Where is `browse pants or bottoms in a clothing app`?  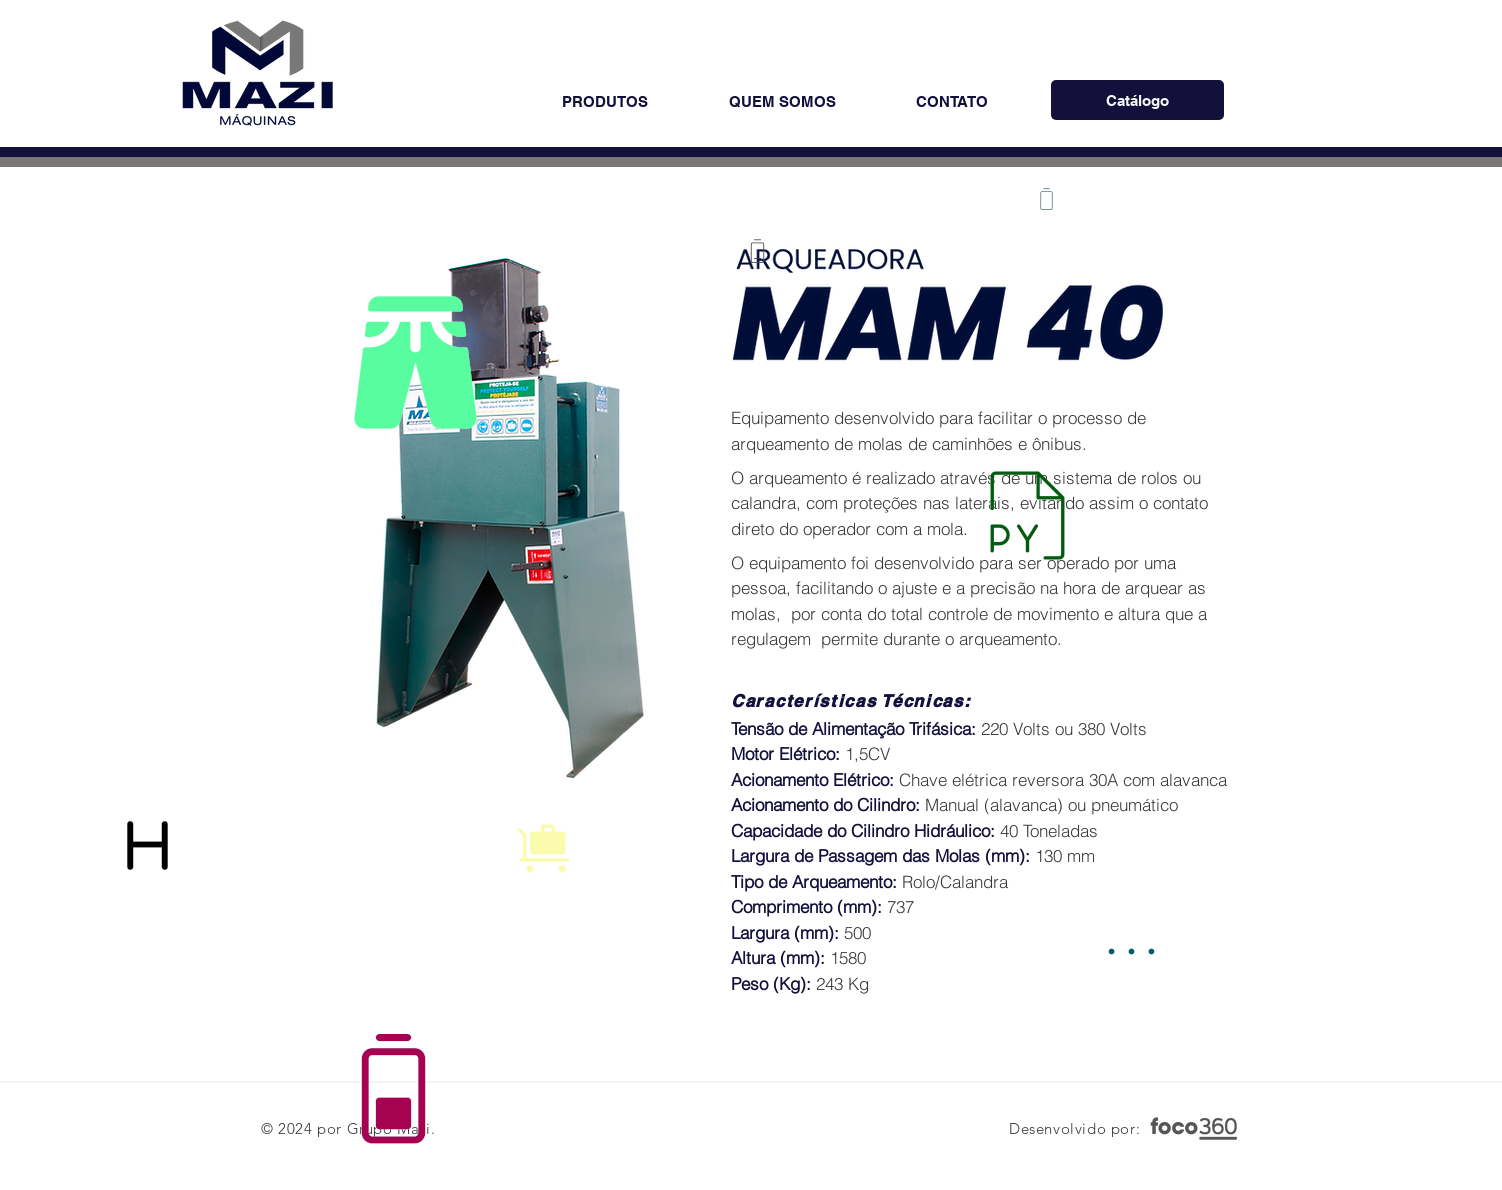 browse pants or bottoms in a clothing app is located at coordinates (415, 362).